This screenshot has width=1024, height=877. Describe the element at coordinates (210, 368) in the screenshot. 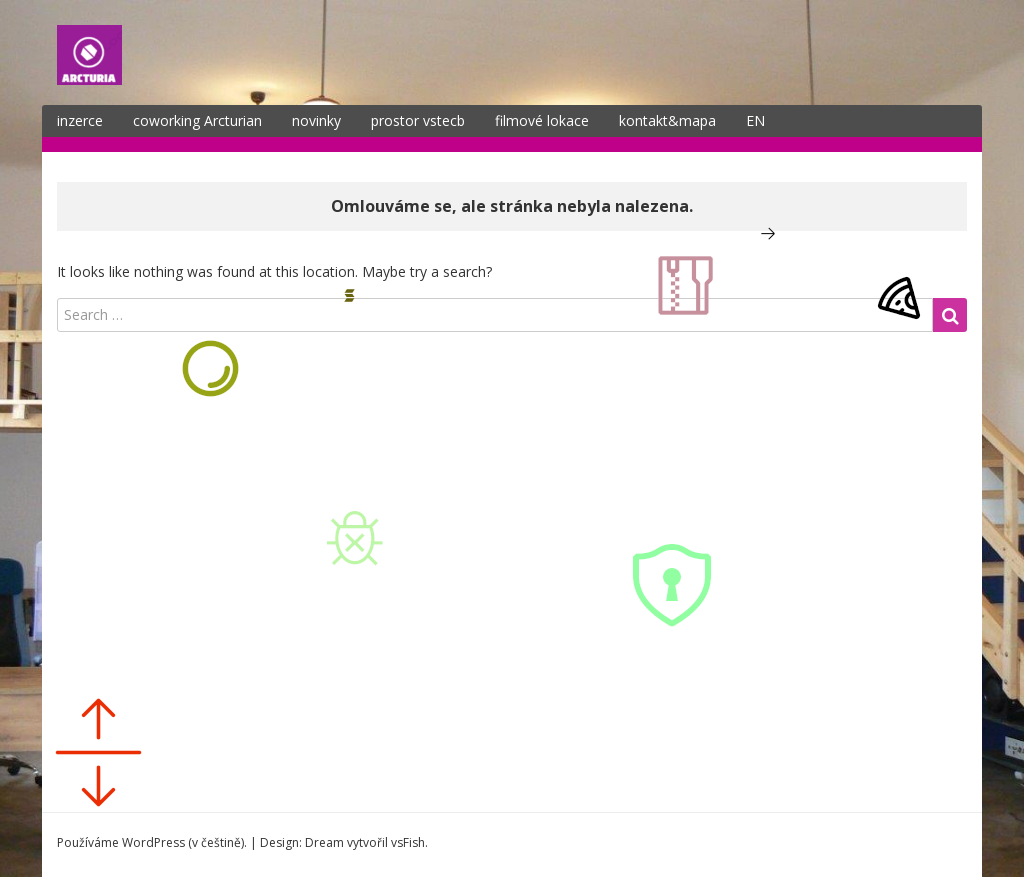

I see `apply inner shadow effect to bottom-right corner` at that location.